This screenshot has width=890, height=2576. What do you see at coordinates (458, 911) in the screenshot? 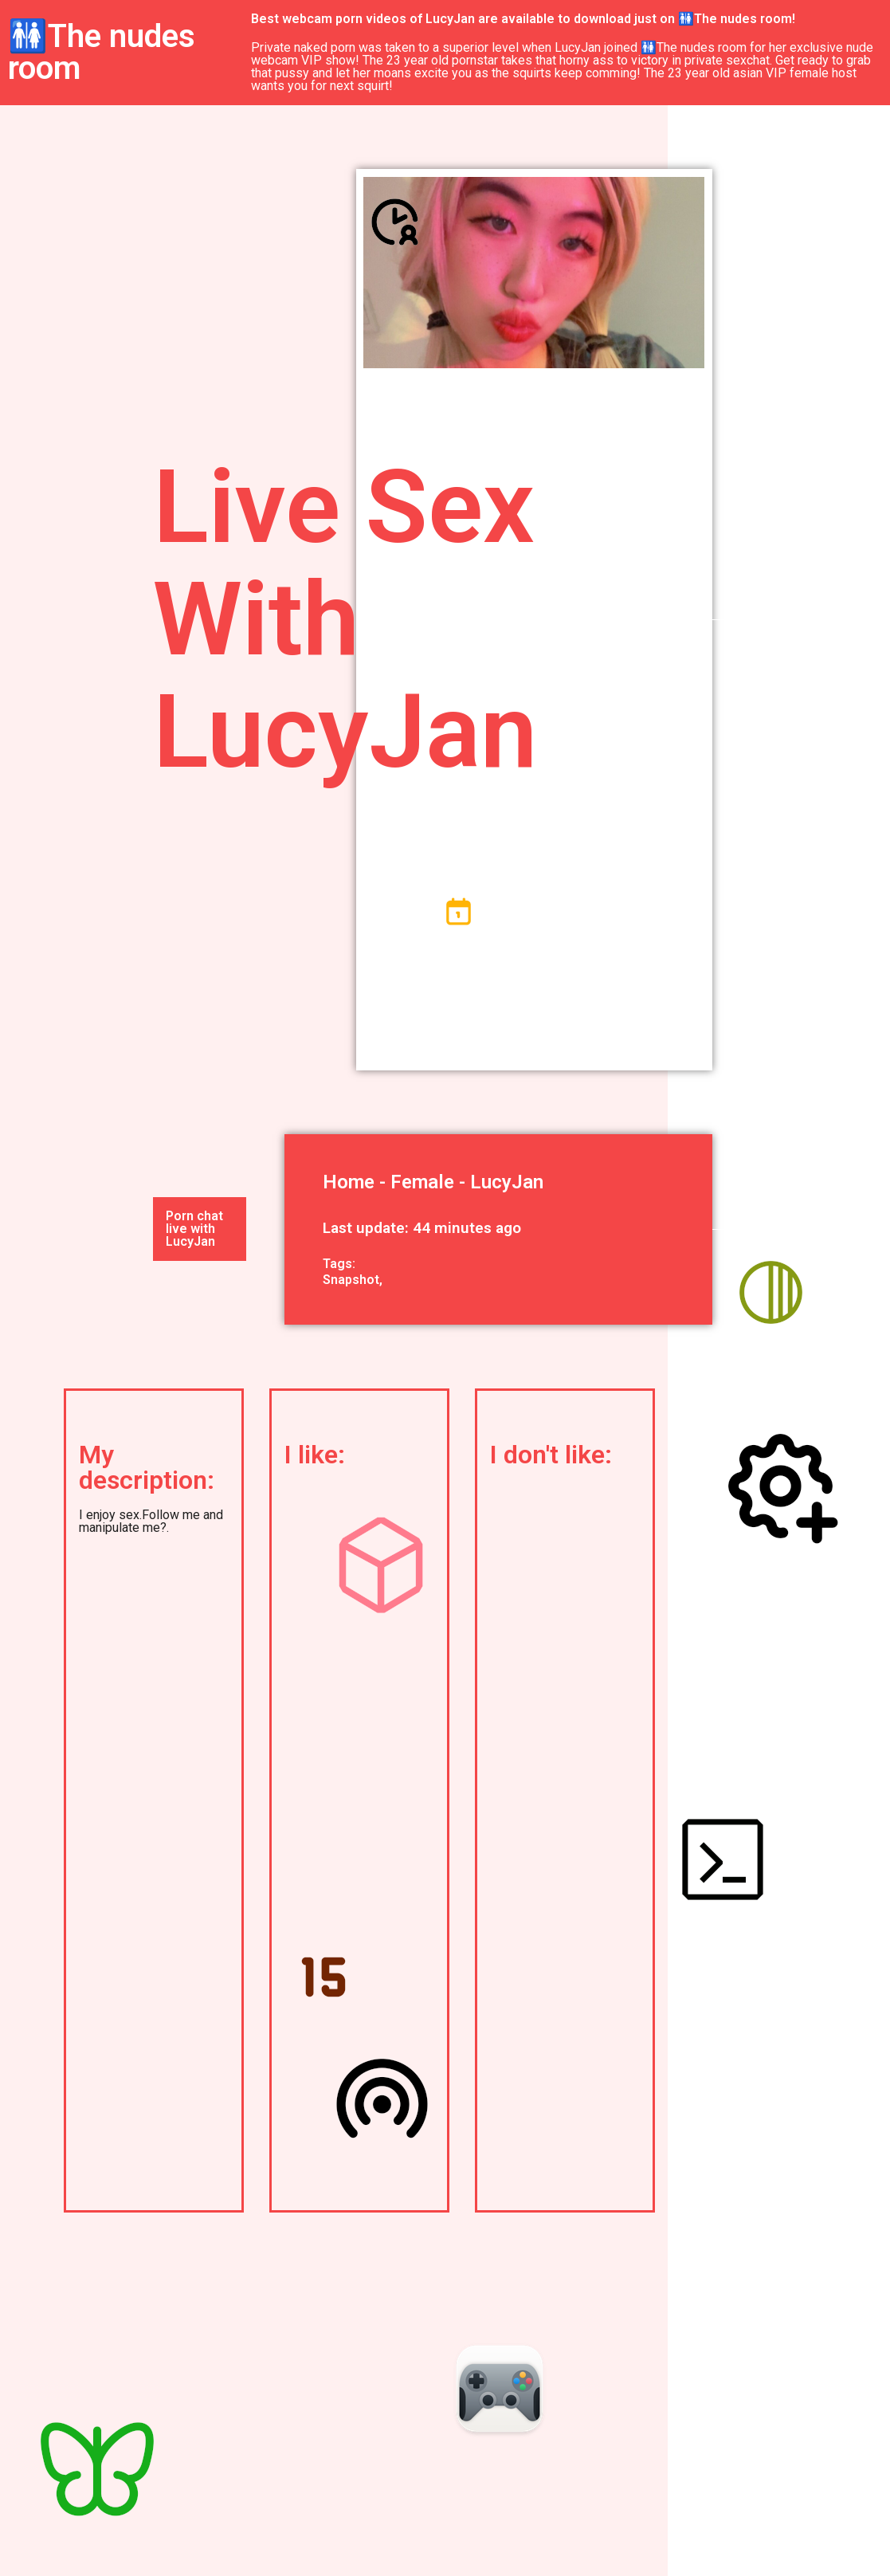
I see `view calendar or schedule` at bounding box center [458, 911].